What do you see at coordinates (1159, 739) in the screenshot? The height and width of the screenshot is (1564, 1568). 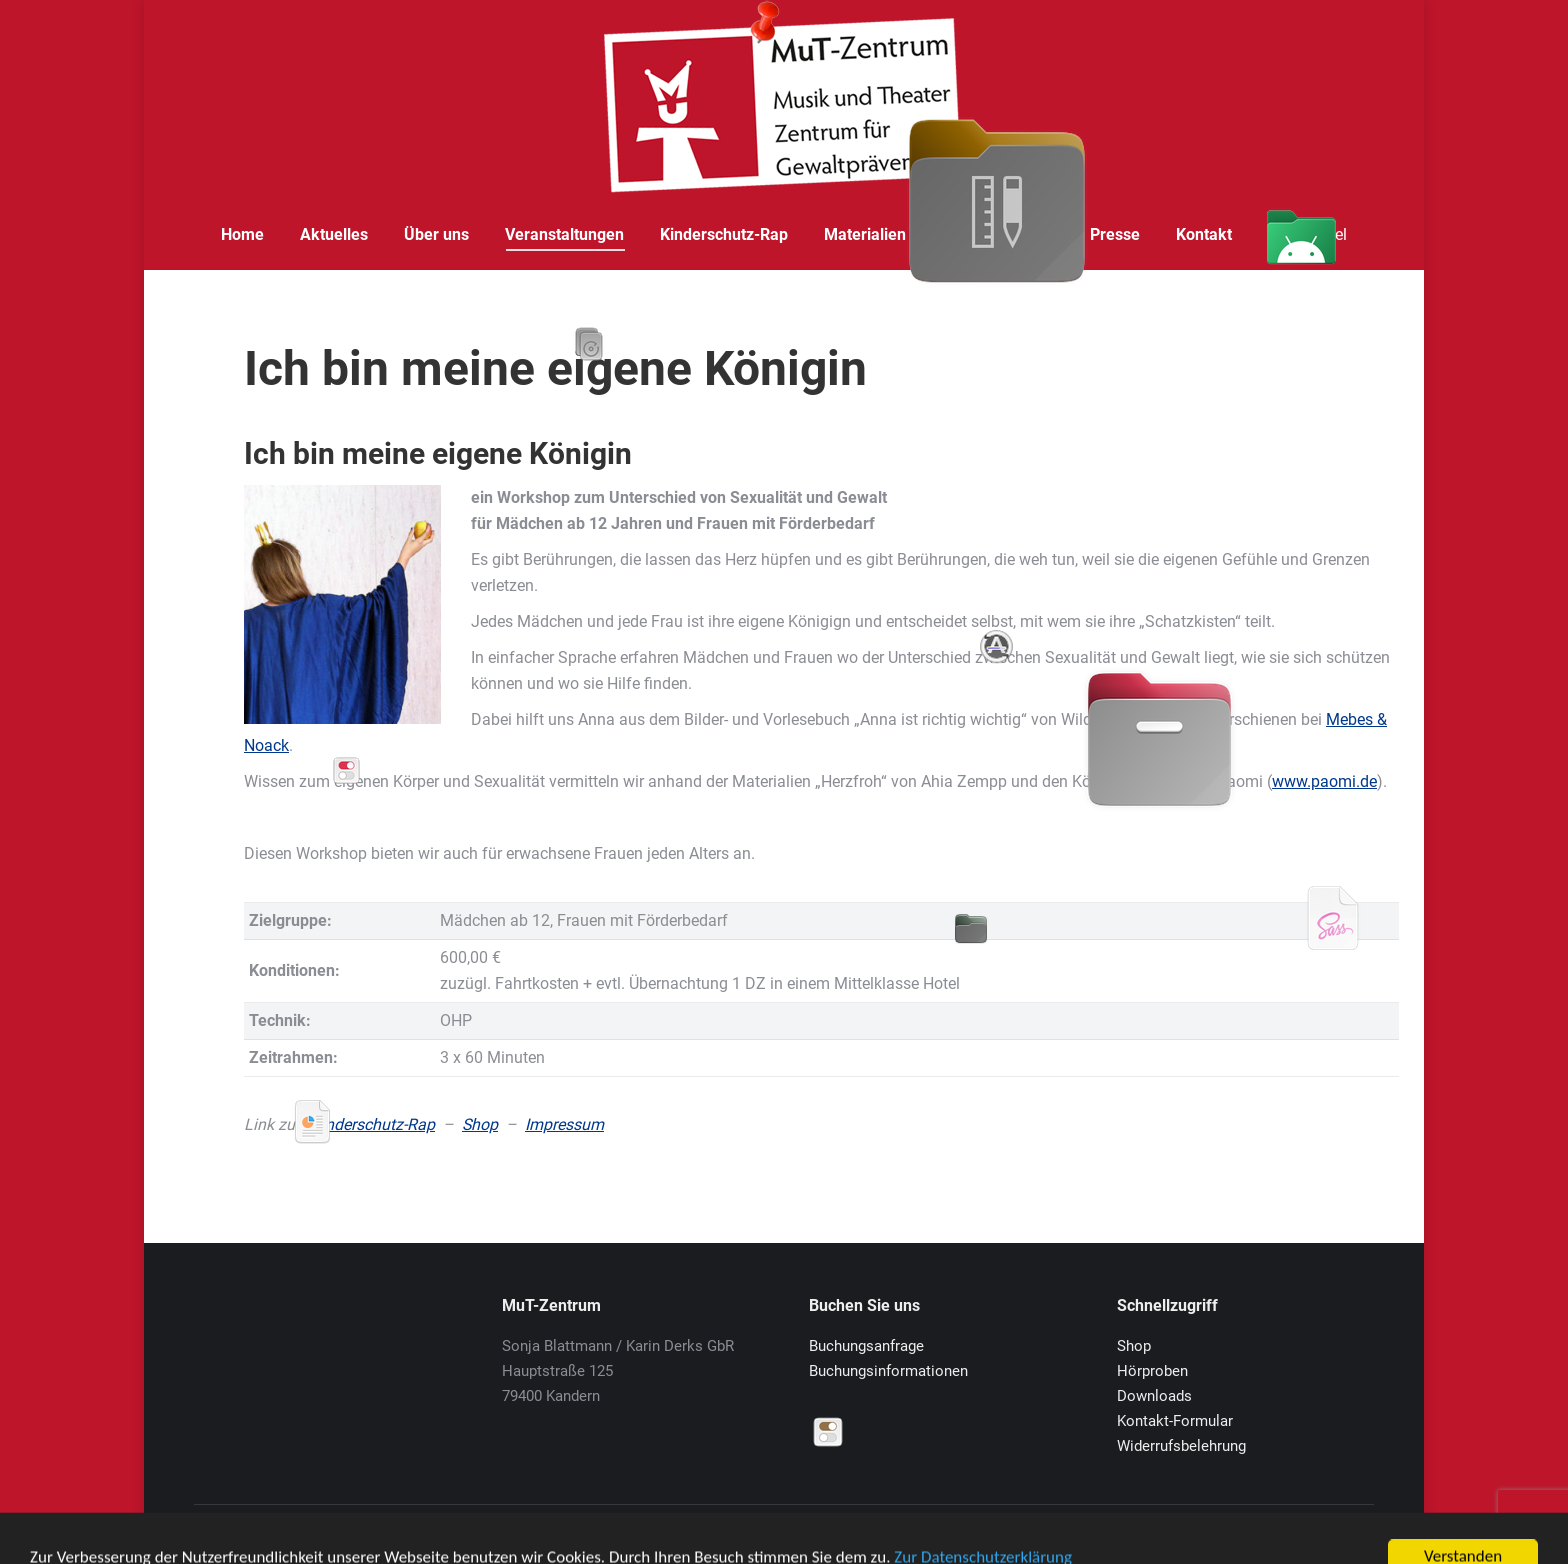 I see `open the file manager application` at bounding box center [1159, 739].